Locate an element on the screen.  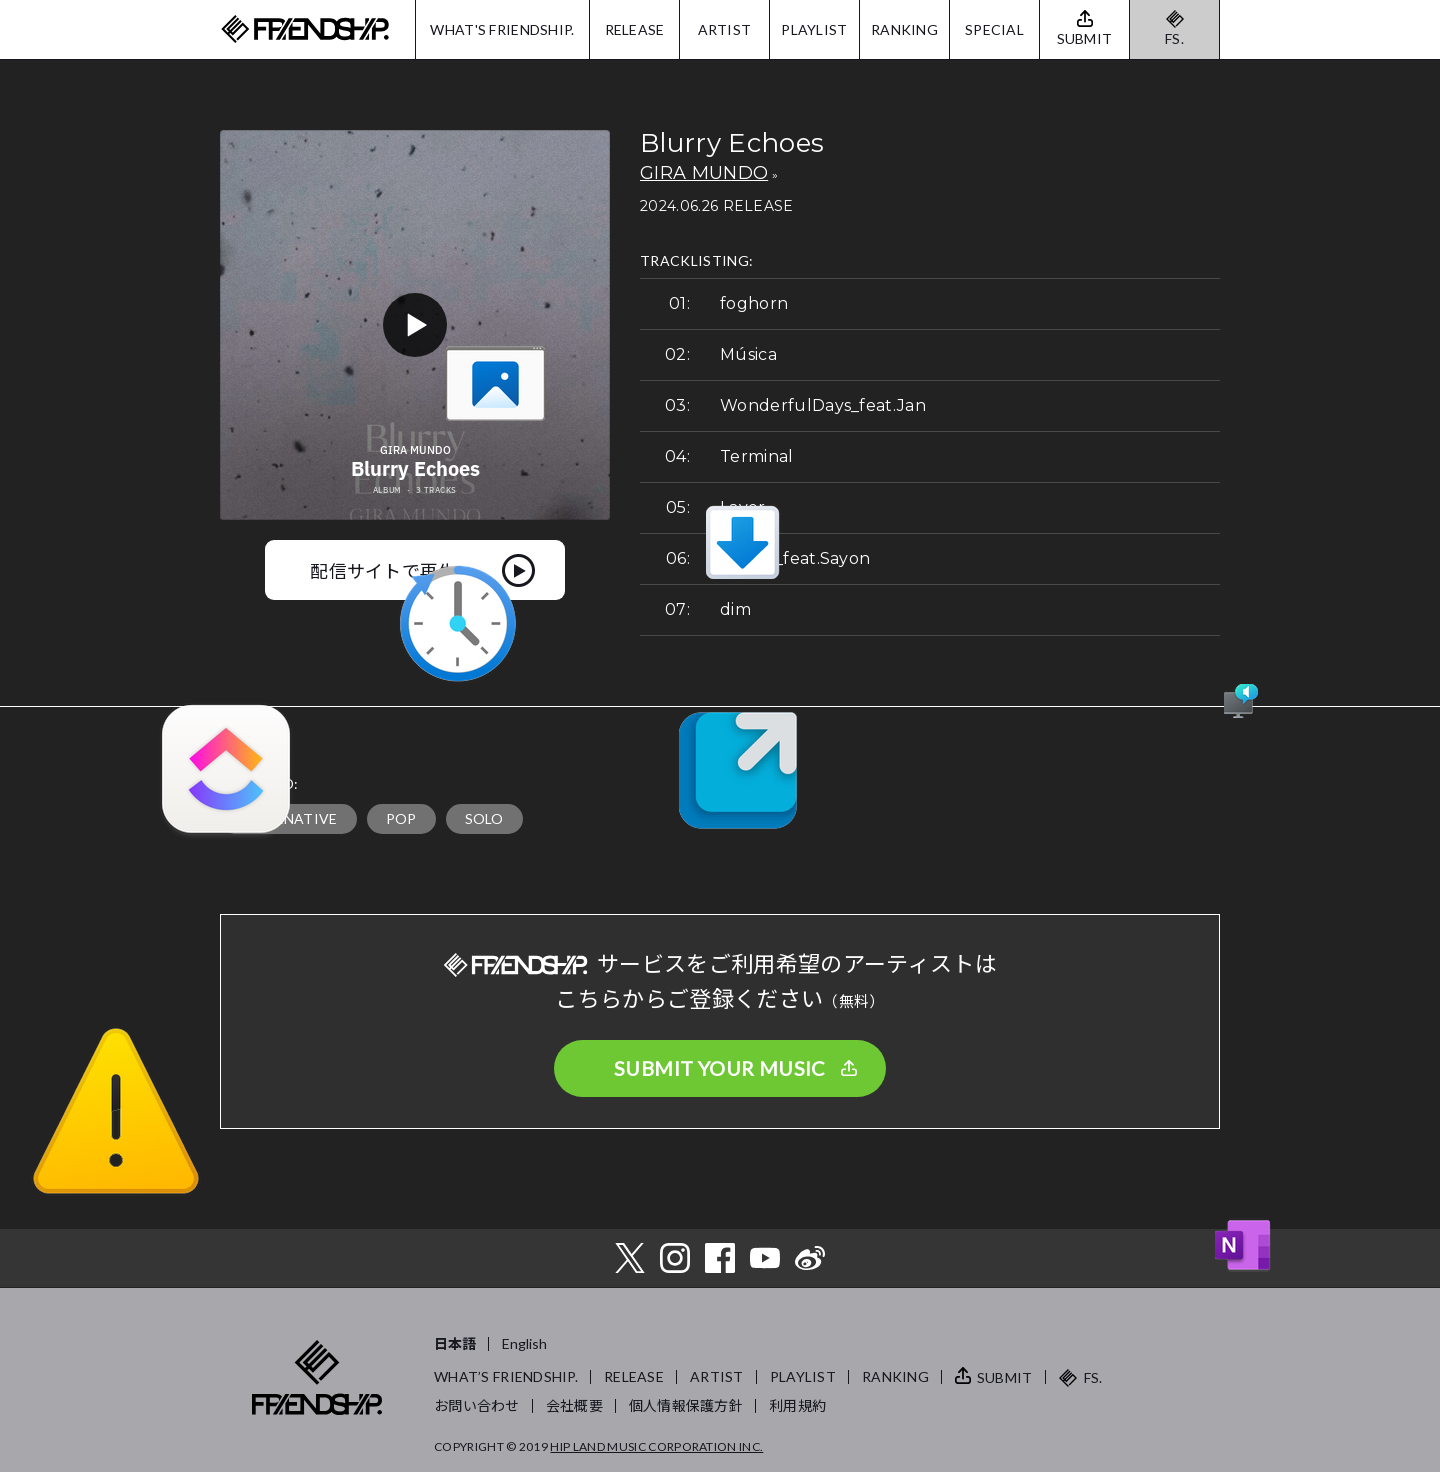
open the reservations app is located at coordinates (459, 623).